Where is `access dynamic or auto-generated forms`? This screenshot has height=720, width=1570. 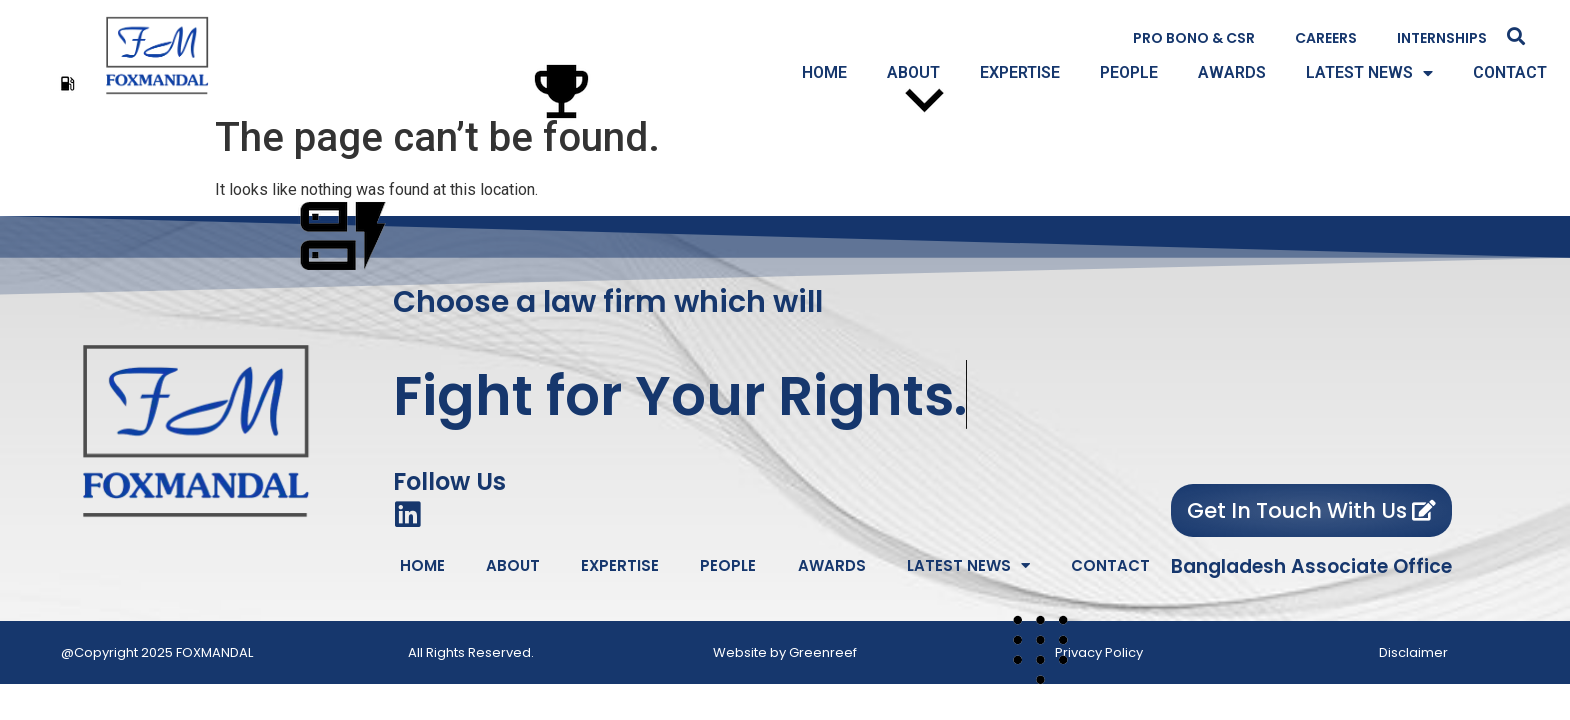
access dynamic or auto-generated forms is located at coordinates (343, 236).